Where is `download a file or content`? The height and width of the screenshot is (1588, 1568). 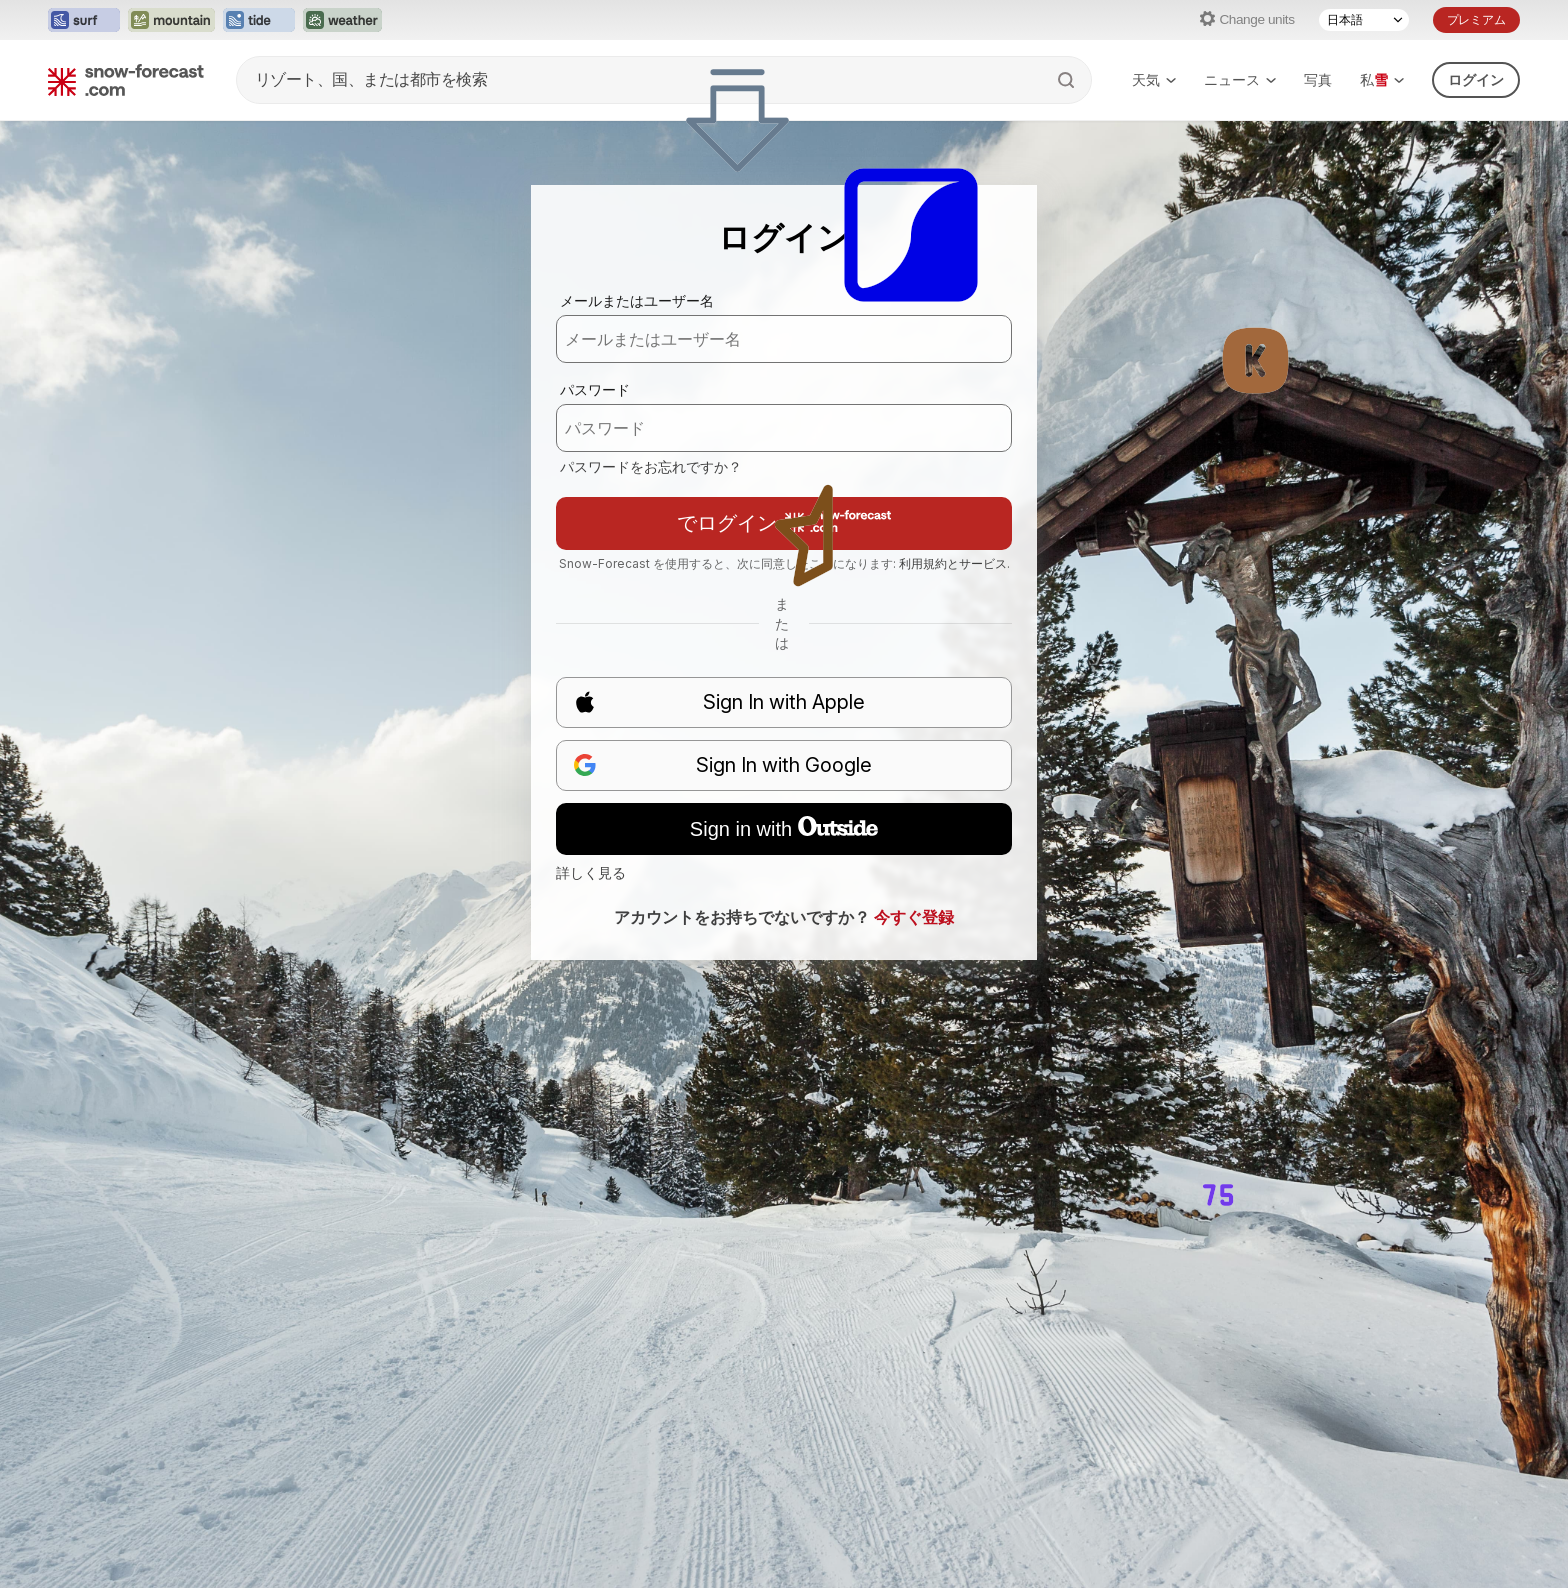 download a file or content is located at coordinates (737, 116).